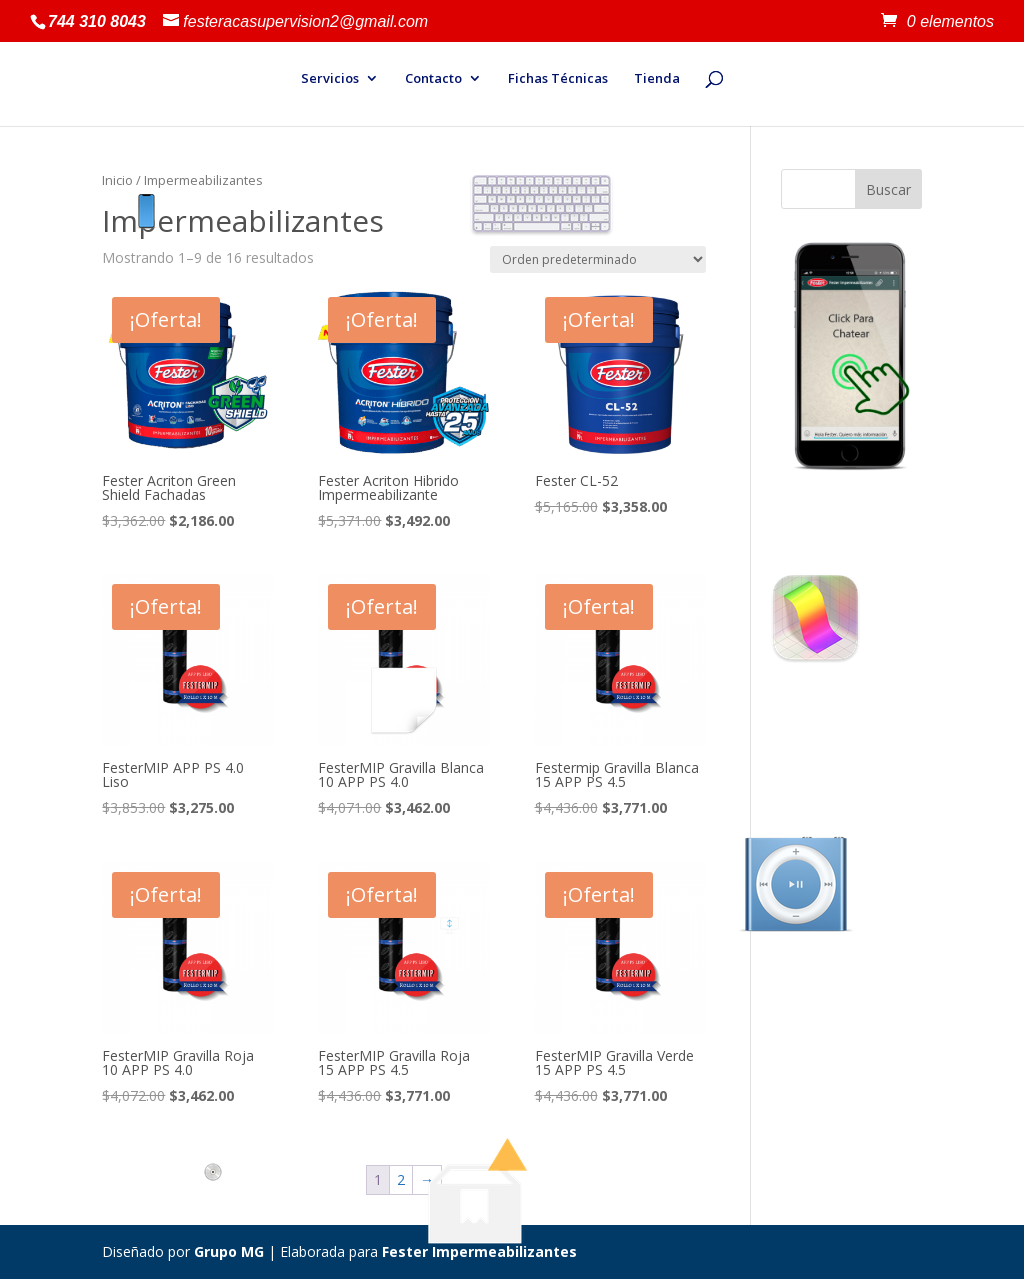  Describe the element at coordinates (213, 1172) in the screenshot. I see `unmount or eject a CD/DVD disc` at that location.